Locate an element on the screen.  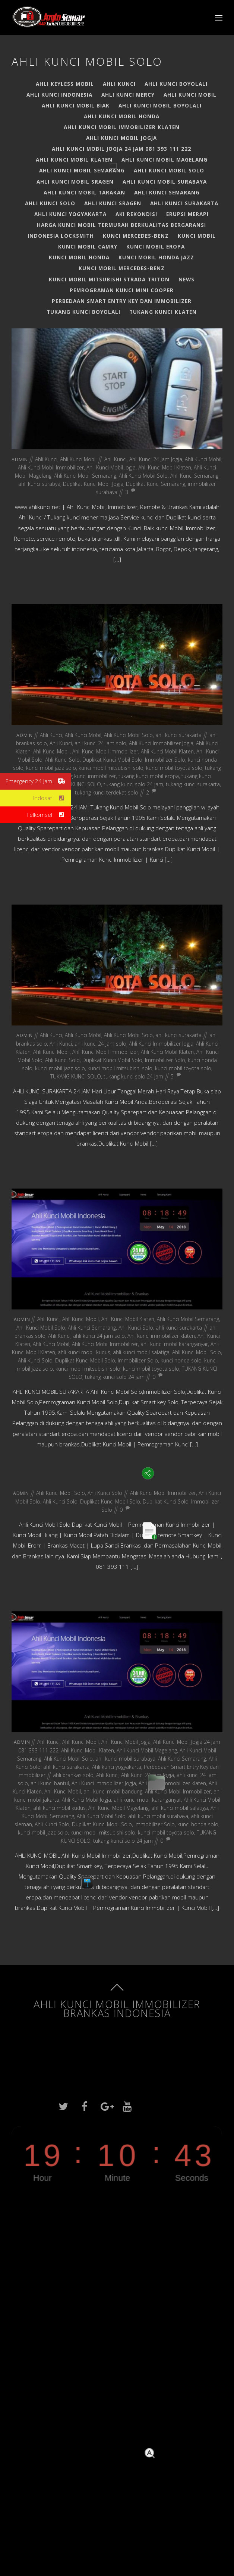
search within emails or messages is located at coordinates (150, 2453).